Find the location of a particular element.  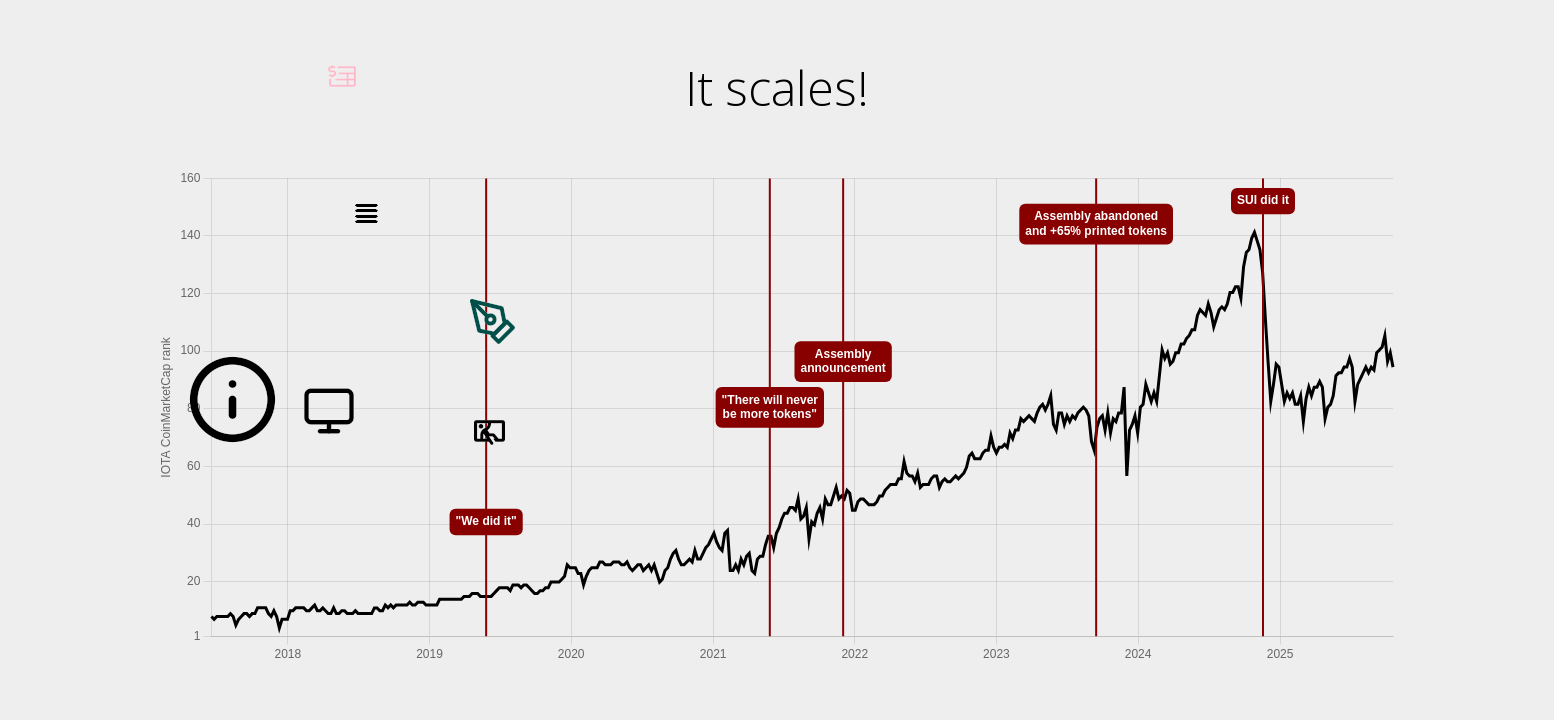

view more information or details is located at coordinates (232, 399).